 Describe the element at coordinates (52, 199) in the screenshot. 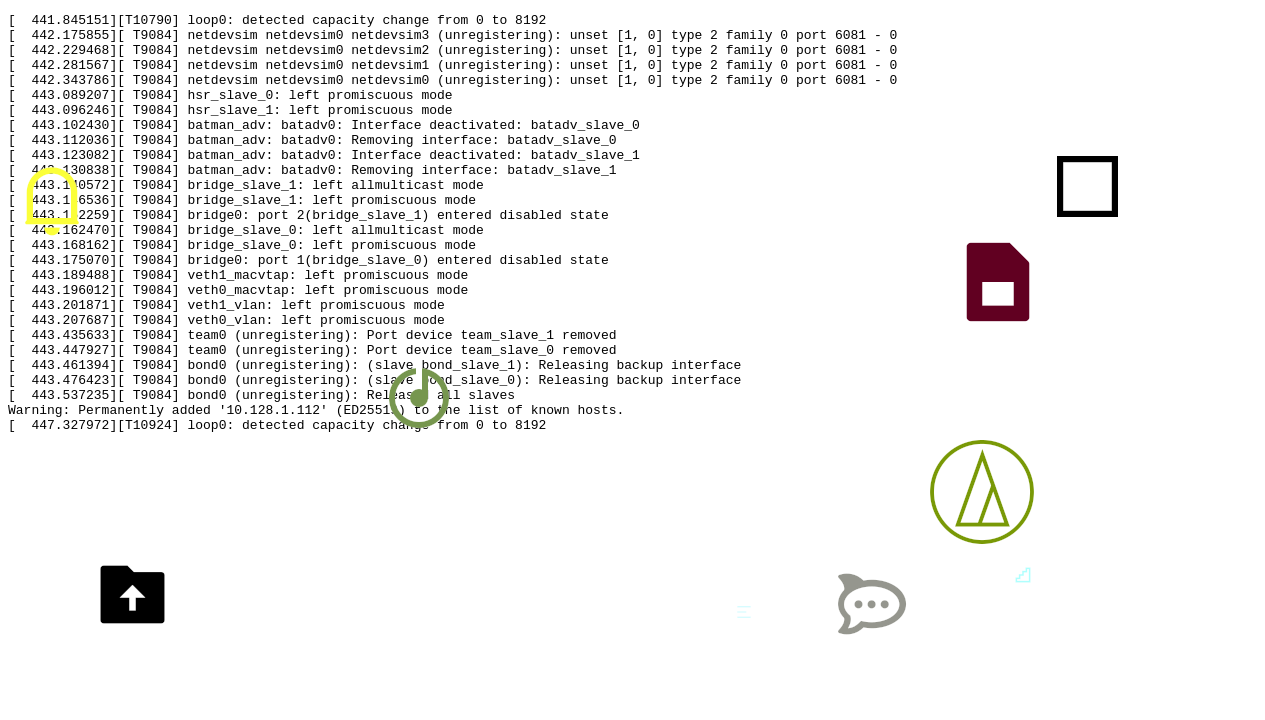

I see `view notifications` at that location.